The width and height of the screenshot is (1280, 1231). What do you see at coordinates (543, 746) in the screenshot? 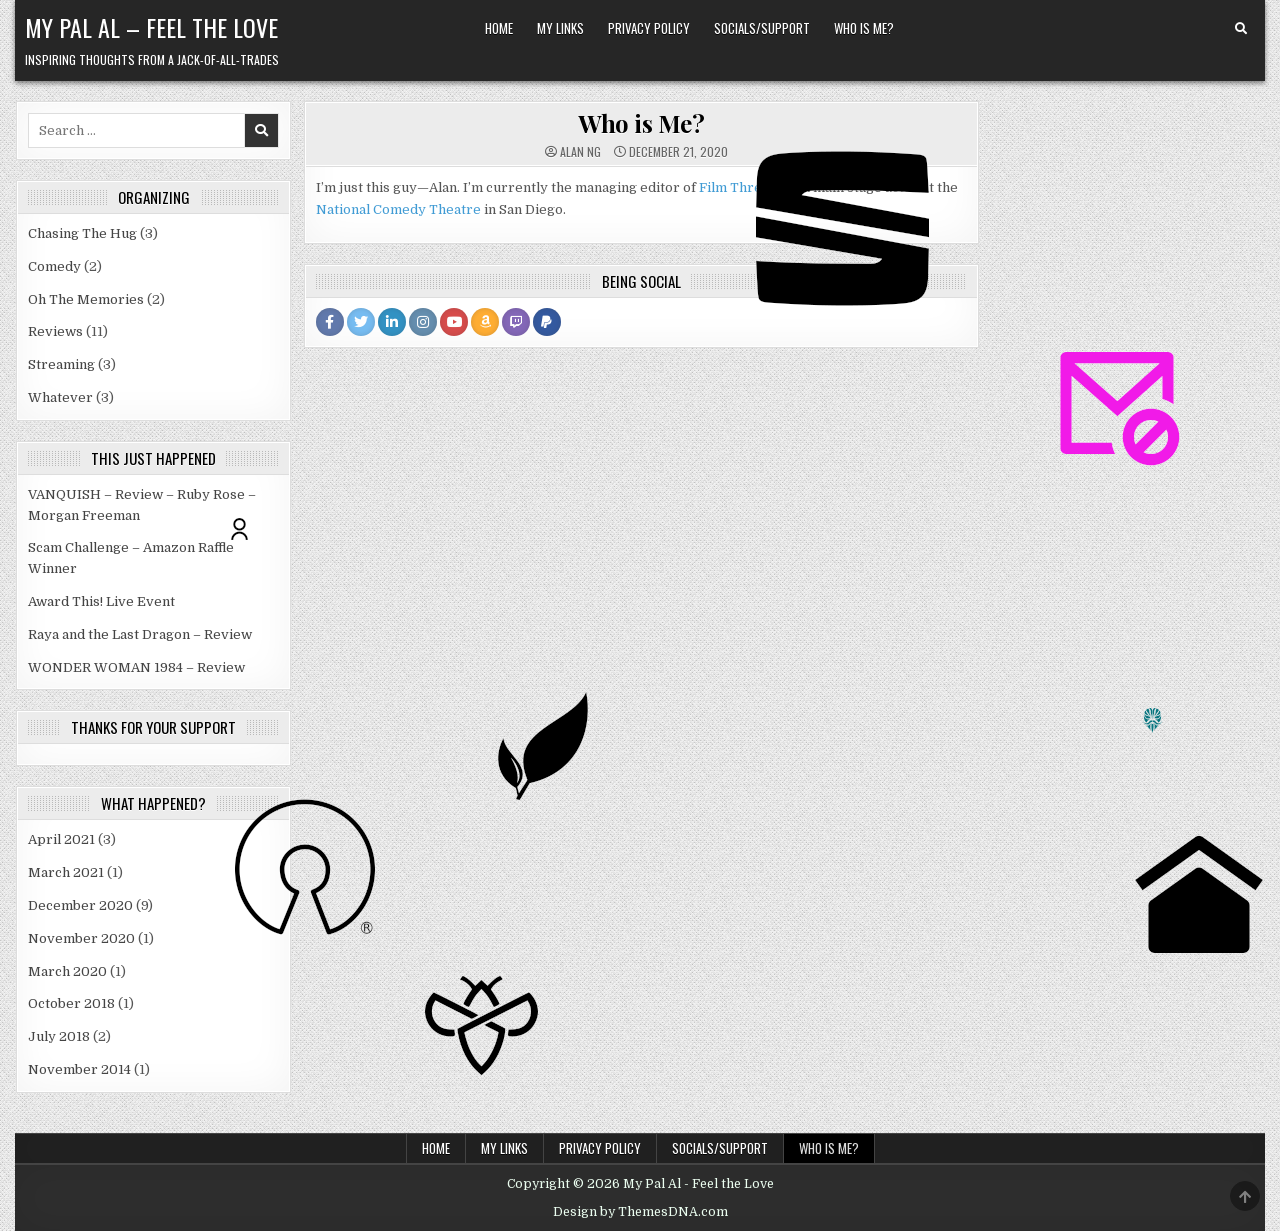
I see `open paperless-ngx document management app` at bounding box center [543, 746].